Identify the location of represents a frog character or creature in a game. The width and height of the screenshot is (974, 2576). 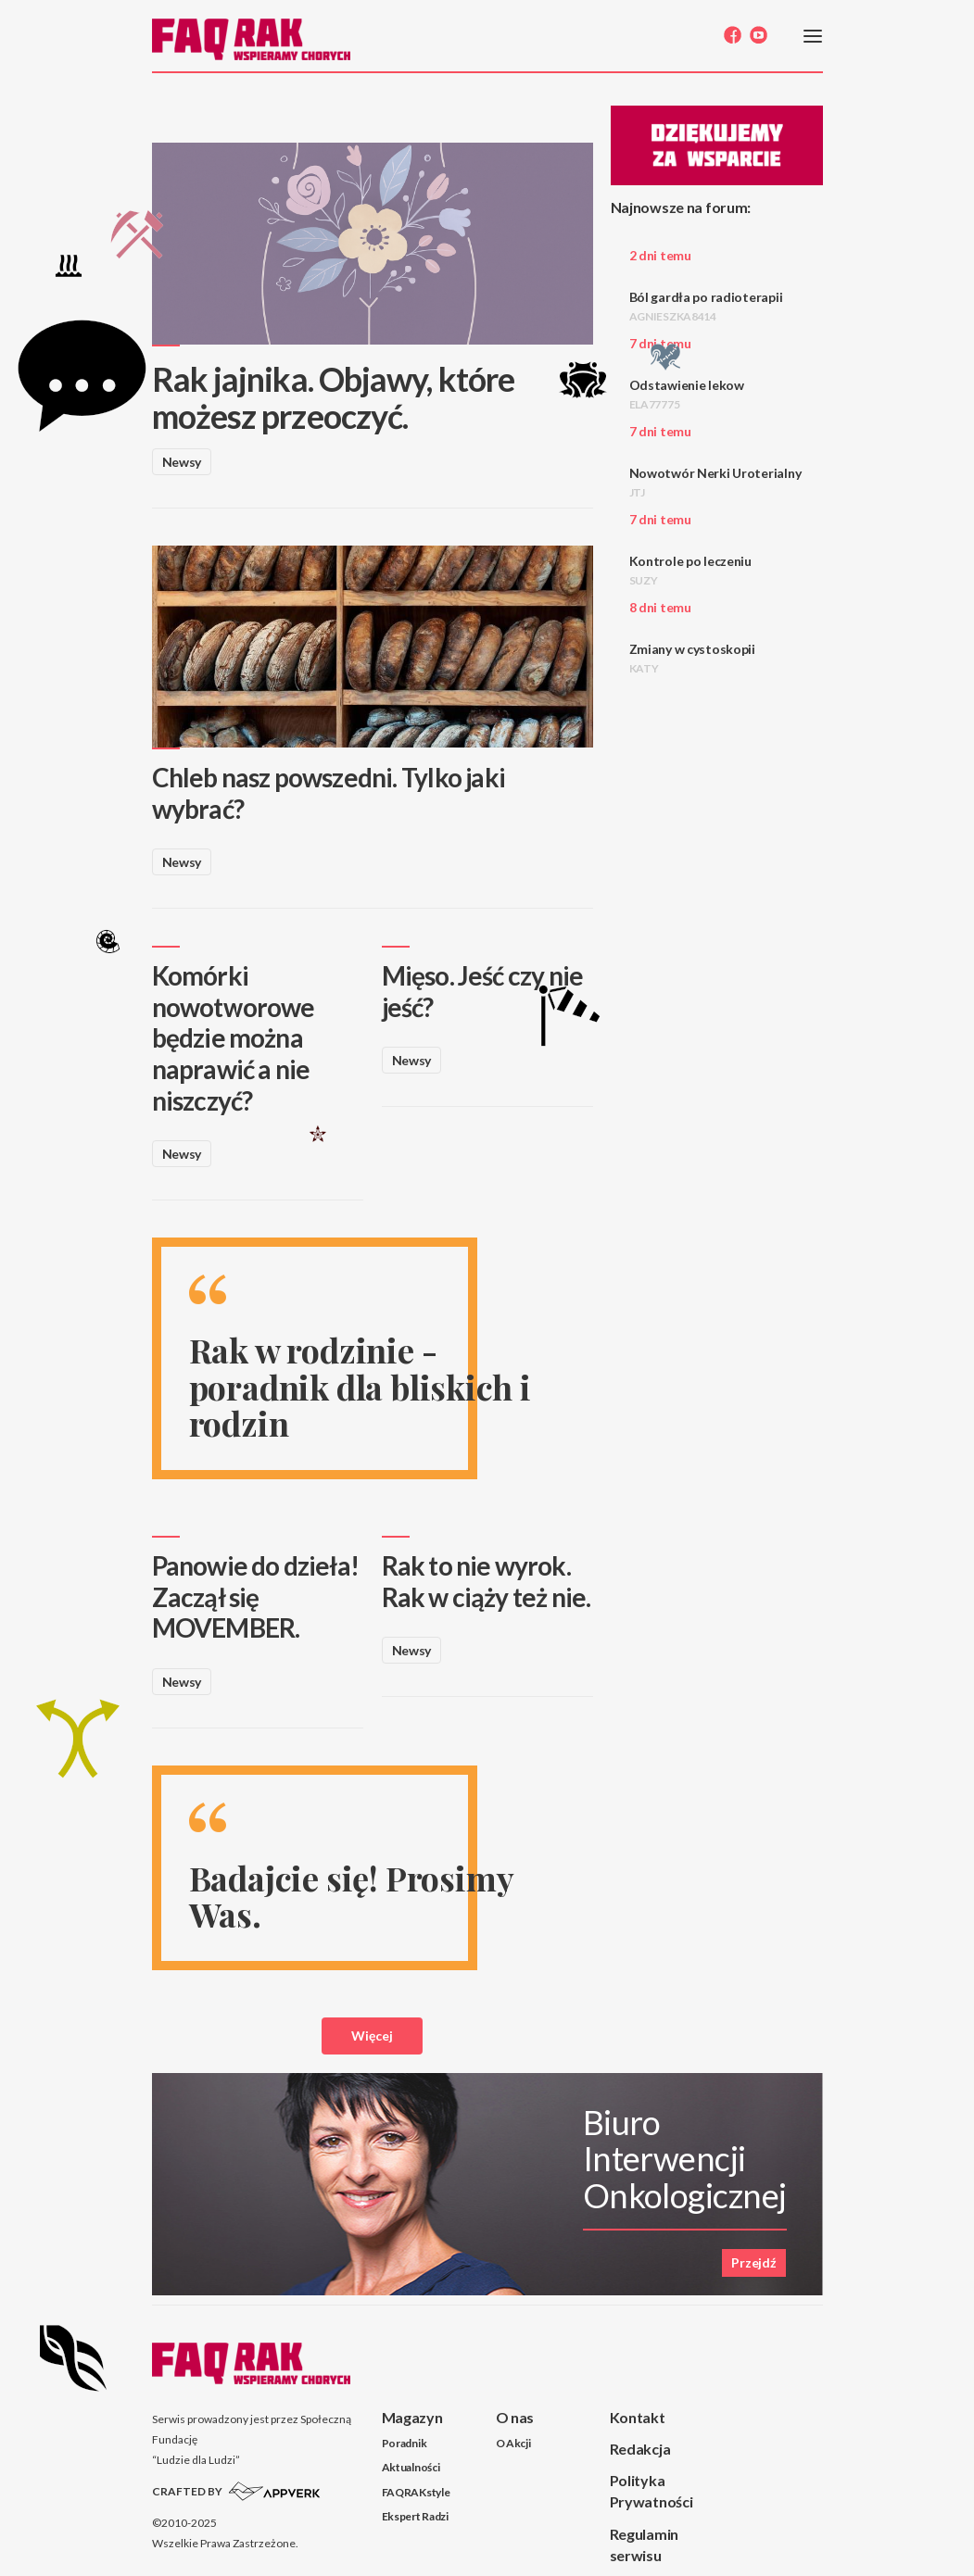
(583, 379).